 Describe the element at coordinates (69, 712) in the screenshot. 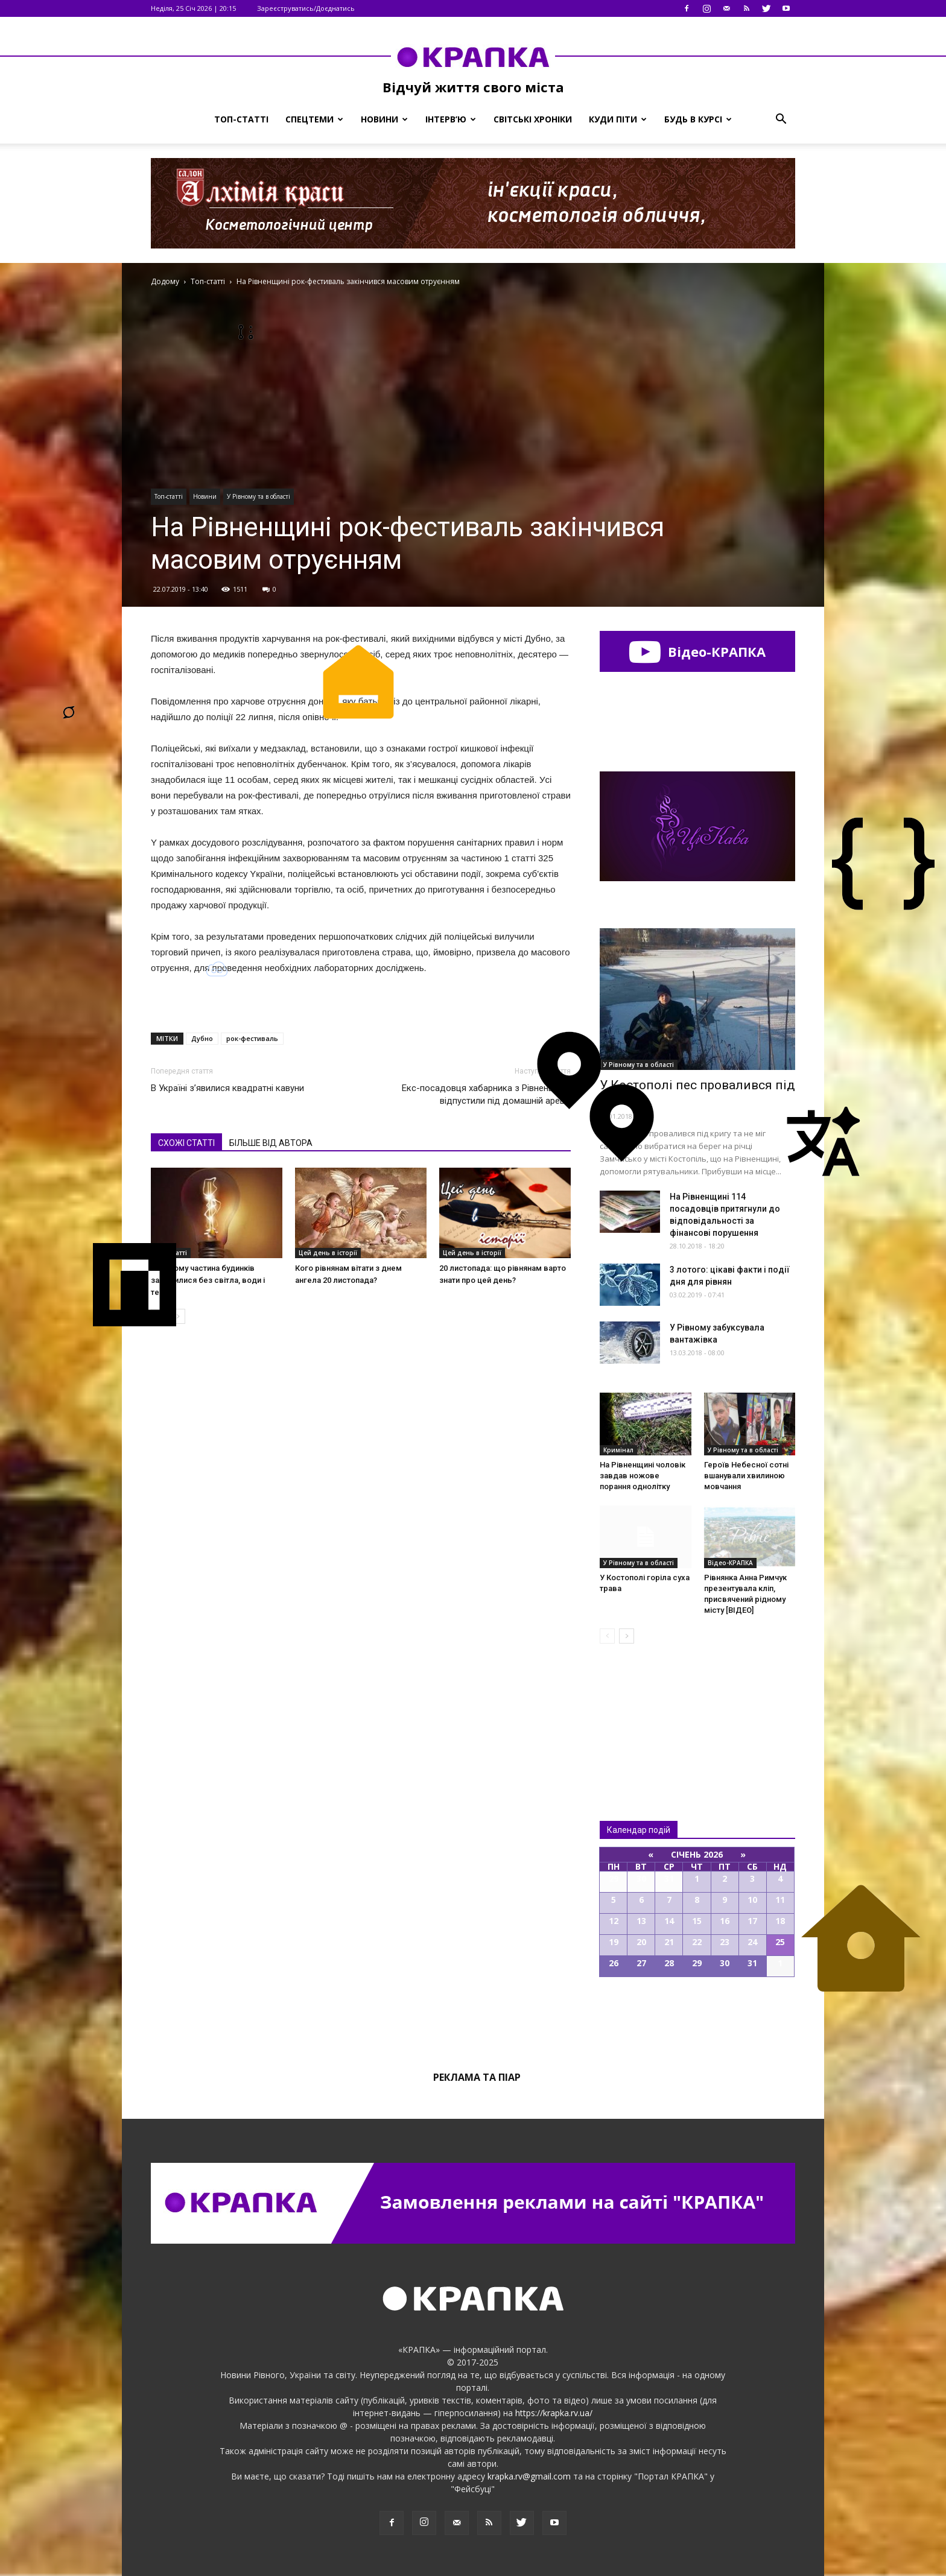

I see `Superpowers game engine logo` at that location.